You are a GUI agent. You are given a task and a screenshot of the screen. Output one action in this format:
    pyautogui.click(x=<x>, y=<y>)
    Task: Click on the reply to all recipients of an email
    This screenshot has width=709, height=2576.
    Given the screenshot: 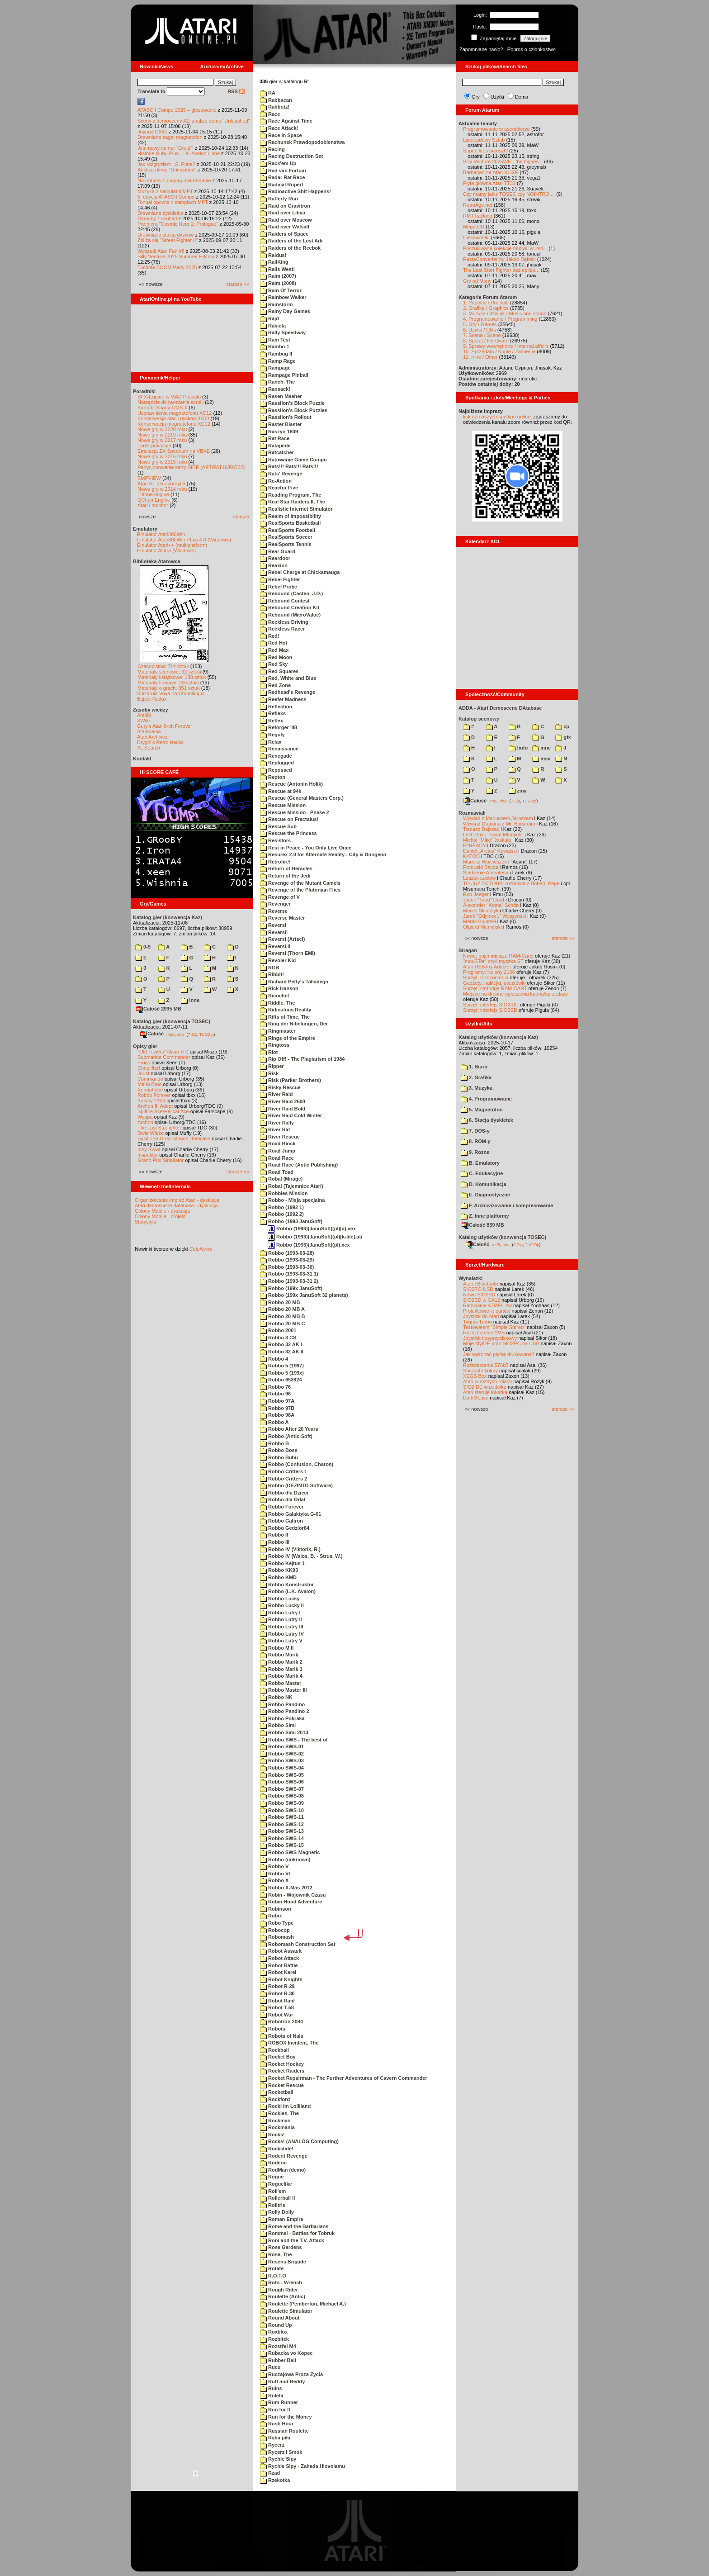 What is the action you would take?
    pyautogui.click(x=353, y=1934)
    